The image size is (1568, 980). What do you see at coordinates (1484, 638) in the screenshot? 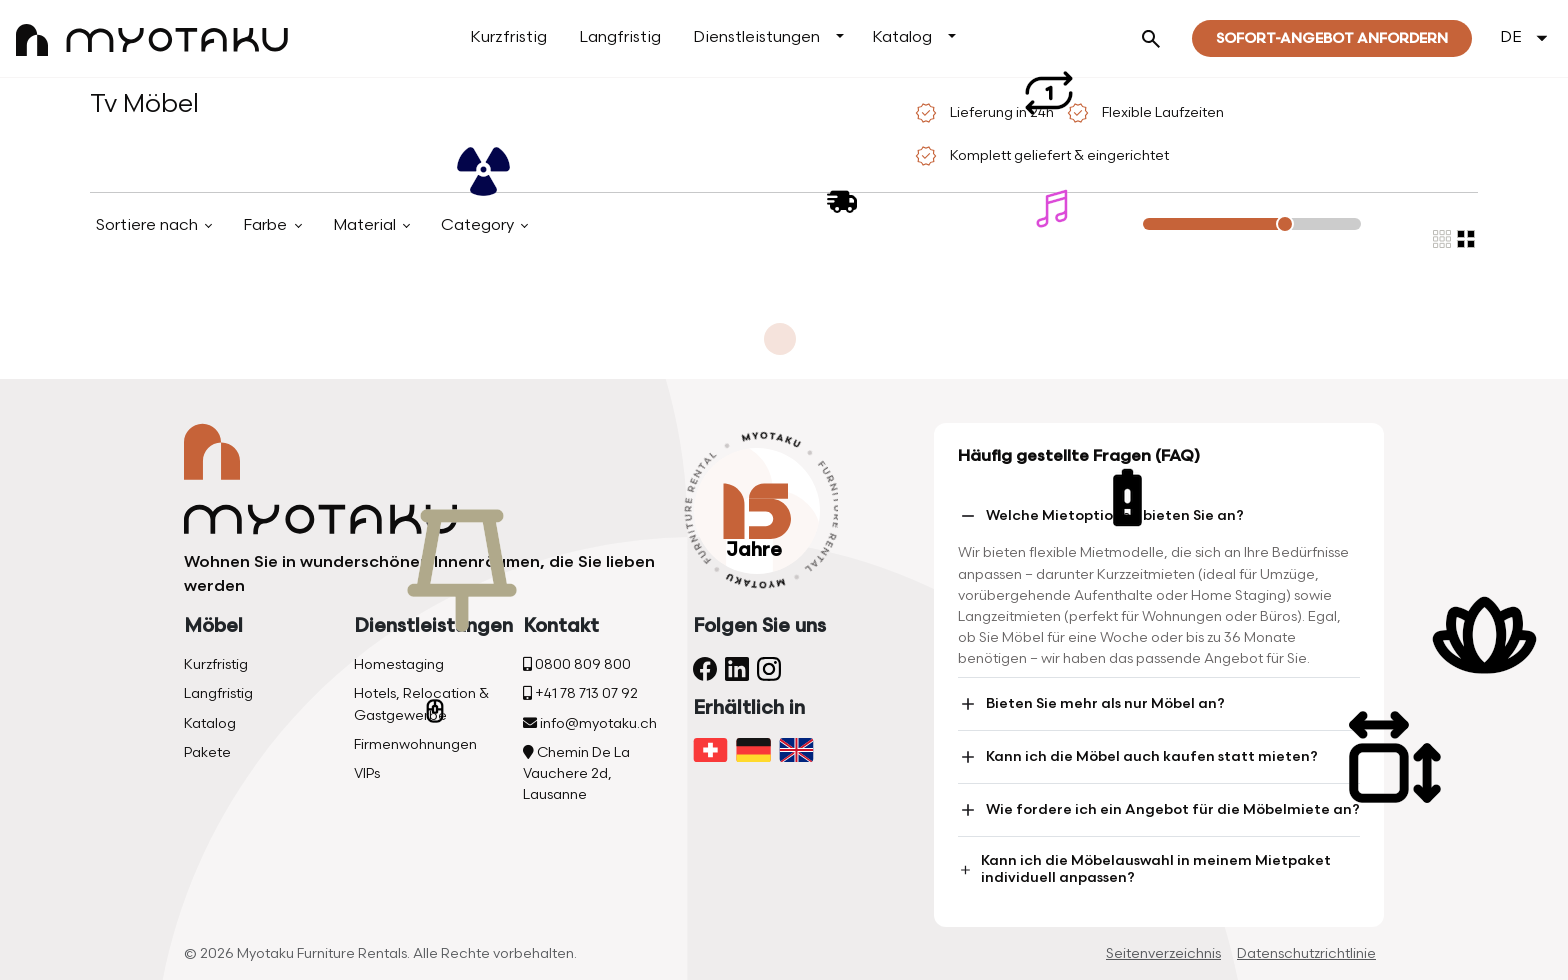
I see `access meditation or mindfulness features` at bounding box center [1484, 638].